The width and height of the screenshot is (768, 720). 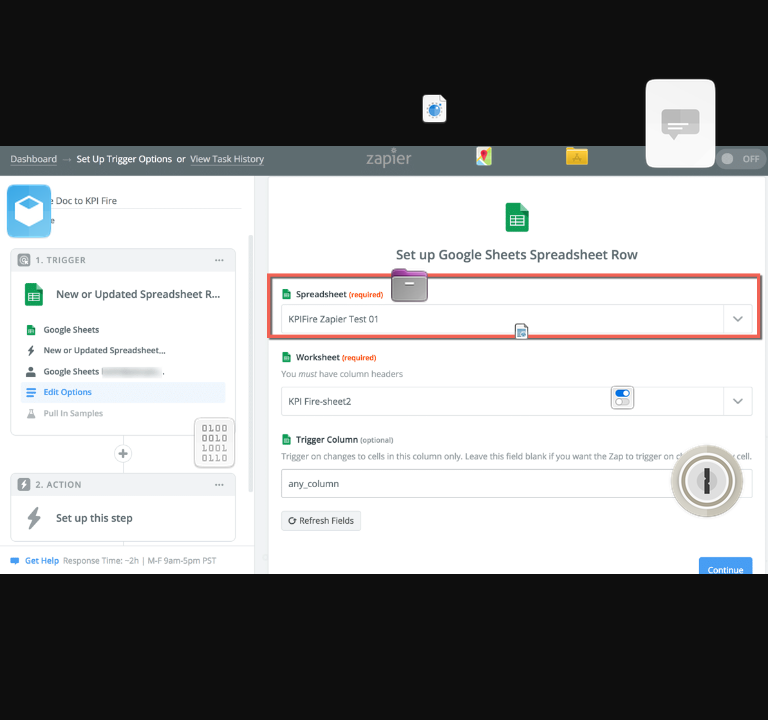 What do you see at coordinates (622, 397) in the screenshot?
I see `open gnome tweaks application` at bounding box center [622, 397].